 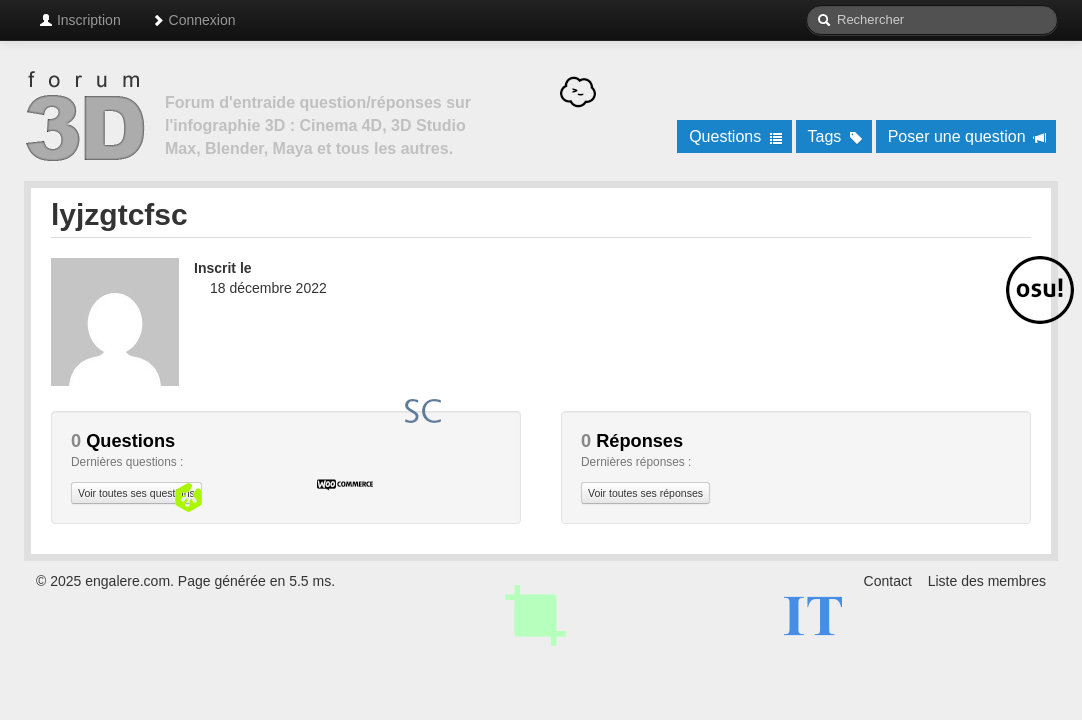 What do you see at coordinates (535, 615) in the screenshot?
I see `crop an image or photo` at bounding box center [535, 615].